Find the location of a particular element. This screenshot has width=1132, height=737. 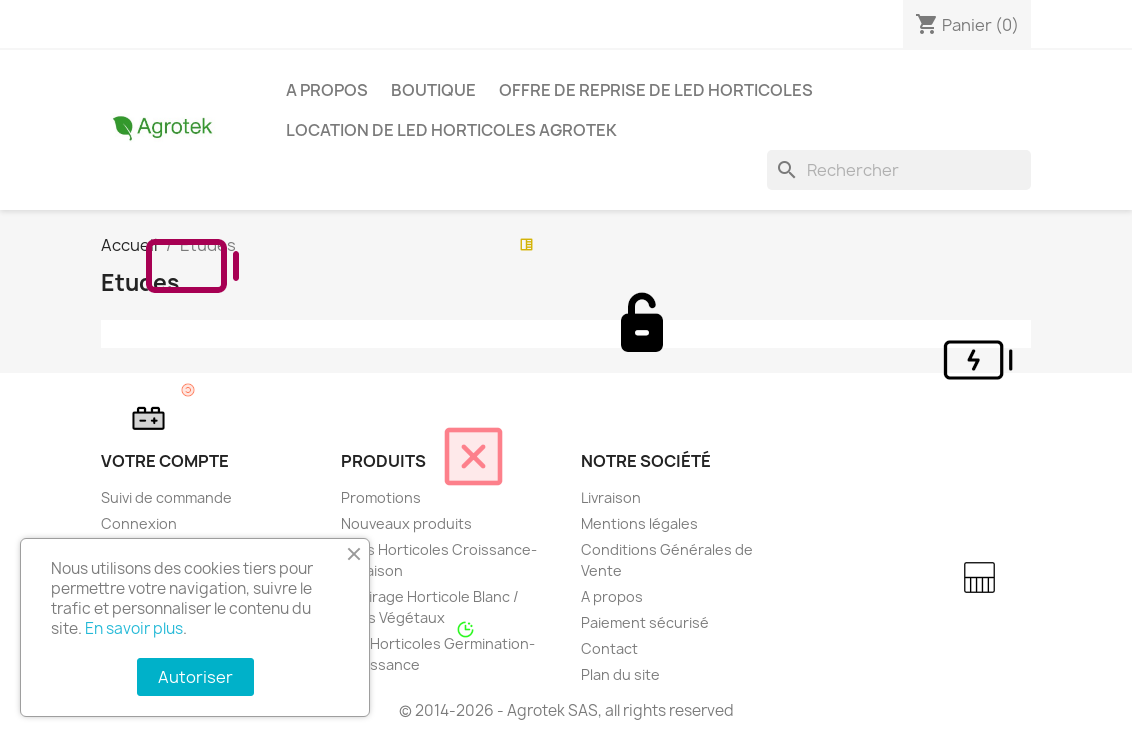

toggle between split-screen or half-view mode is located at coordinates (526, 244).